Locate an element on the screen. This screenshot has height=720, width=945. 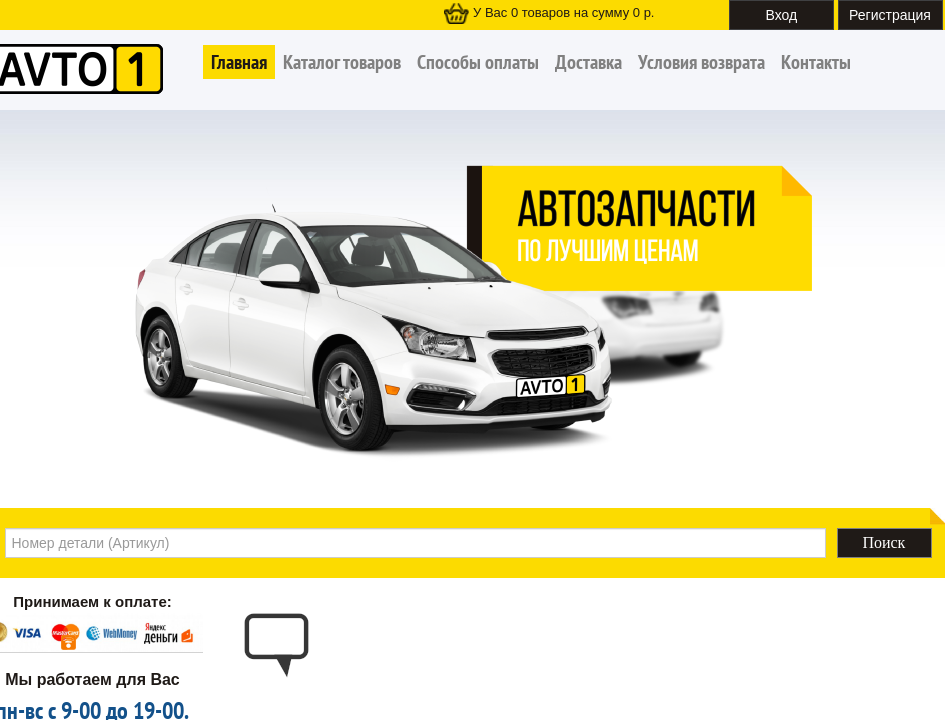
keyboard input language indicator is located at coordinates (276, 645).